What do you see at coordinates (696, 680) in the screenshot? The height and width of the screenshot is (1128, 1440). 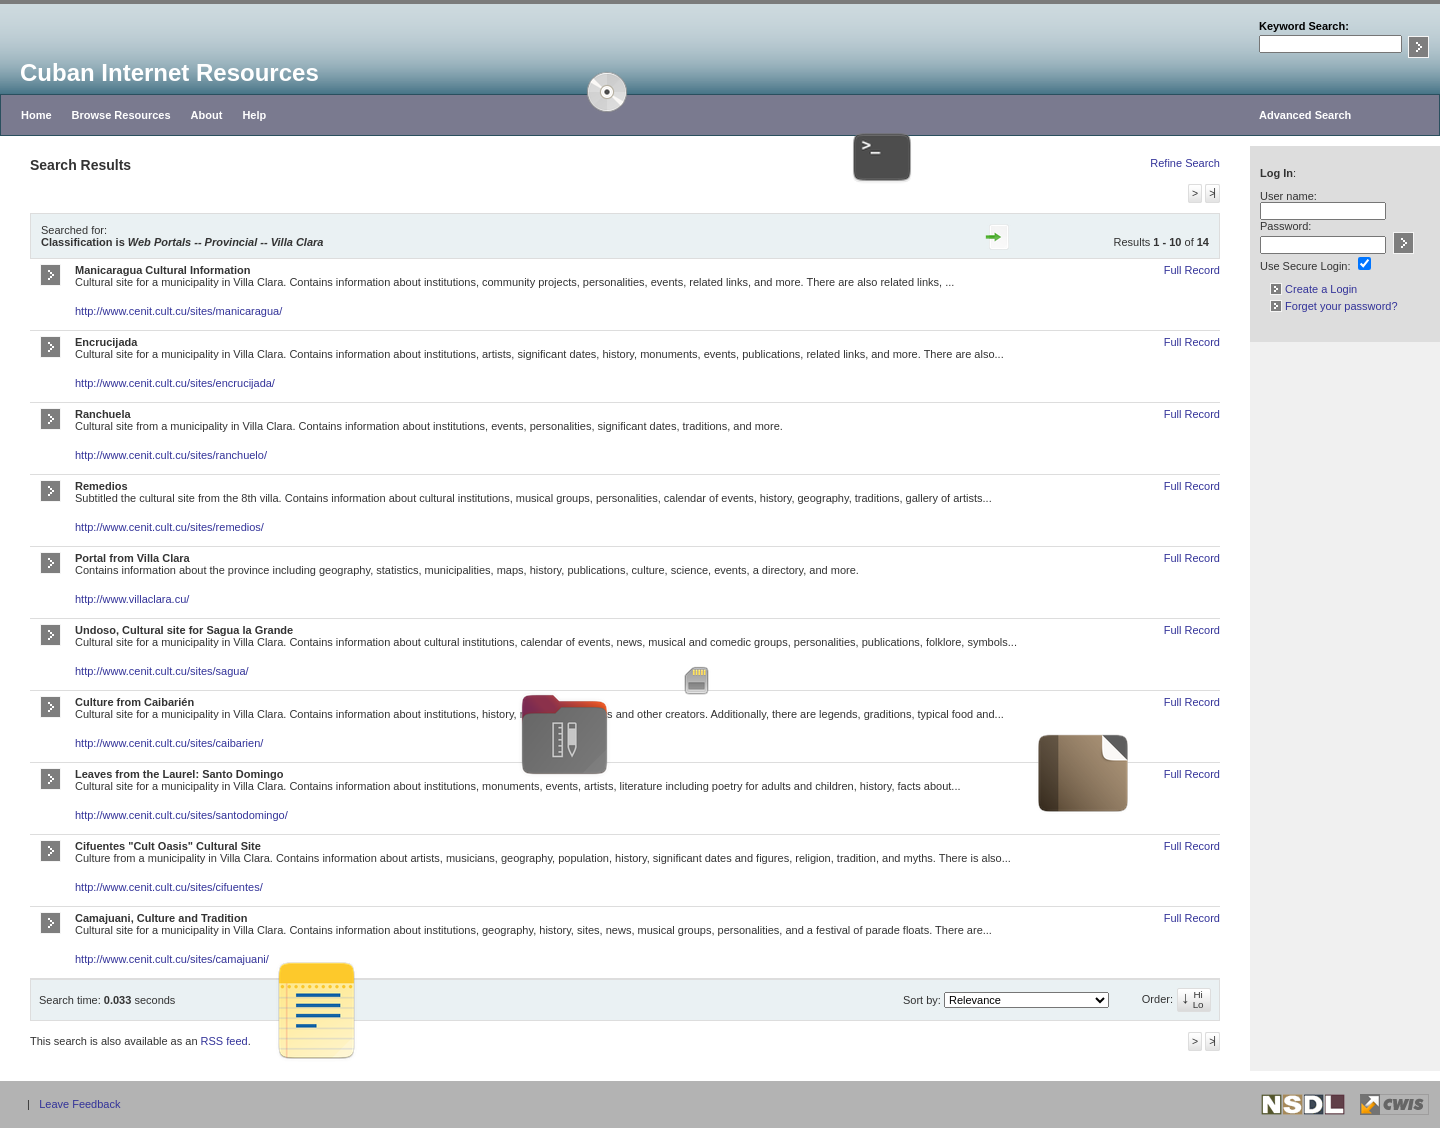 I see `access connected USB flash drive` at bounding box center [696, 680].